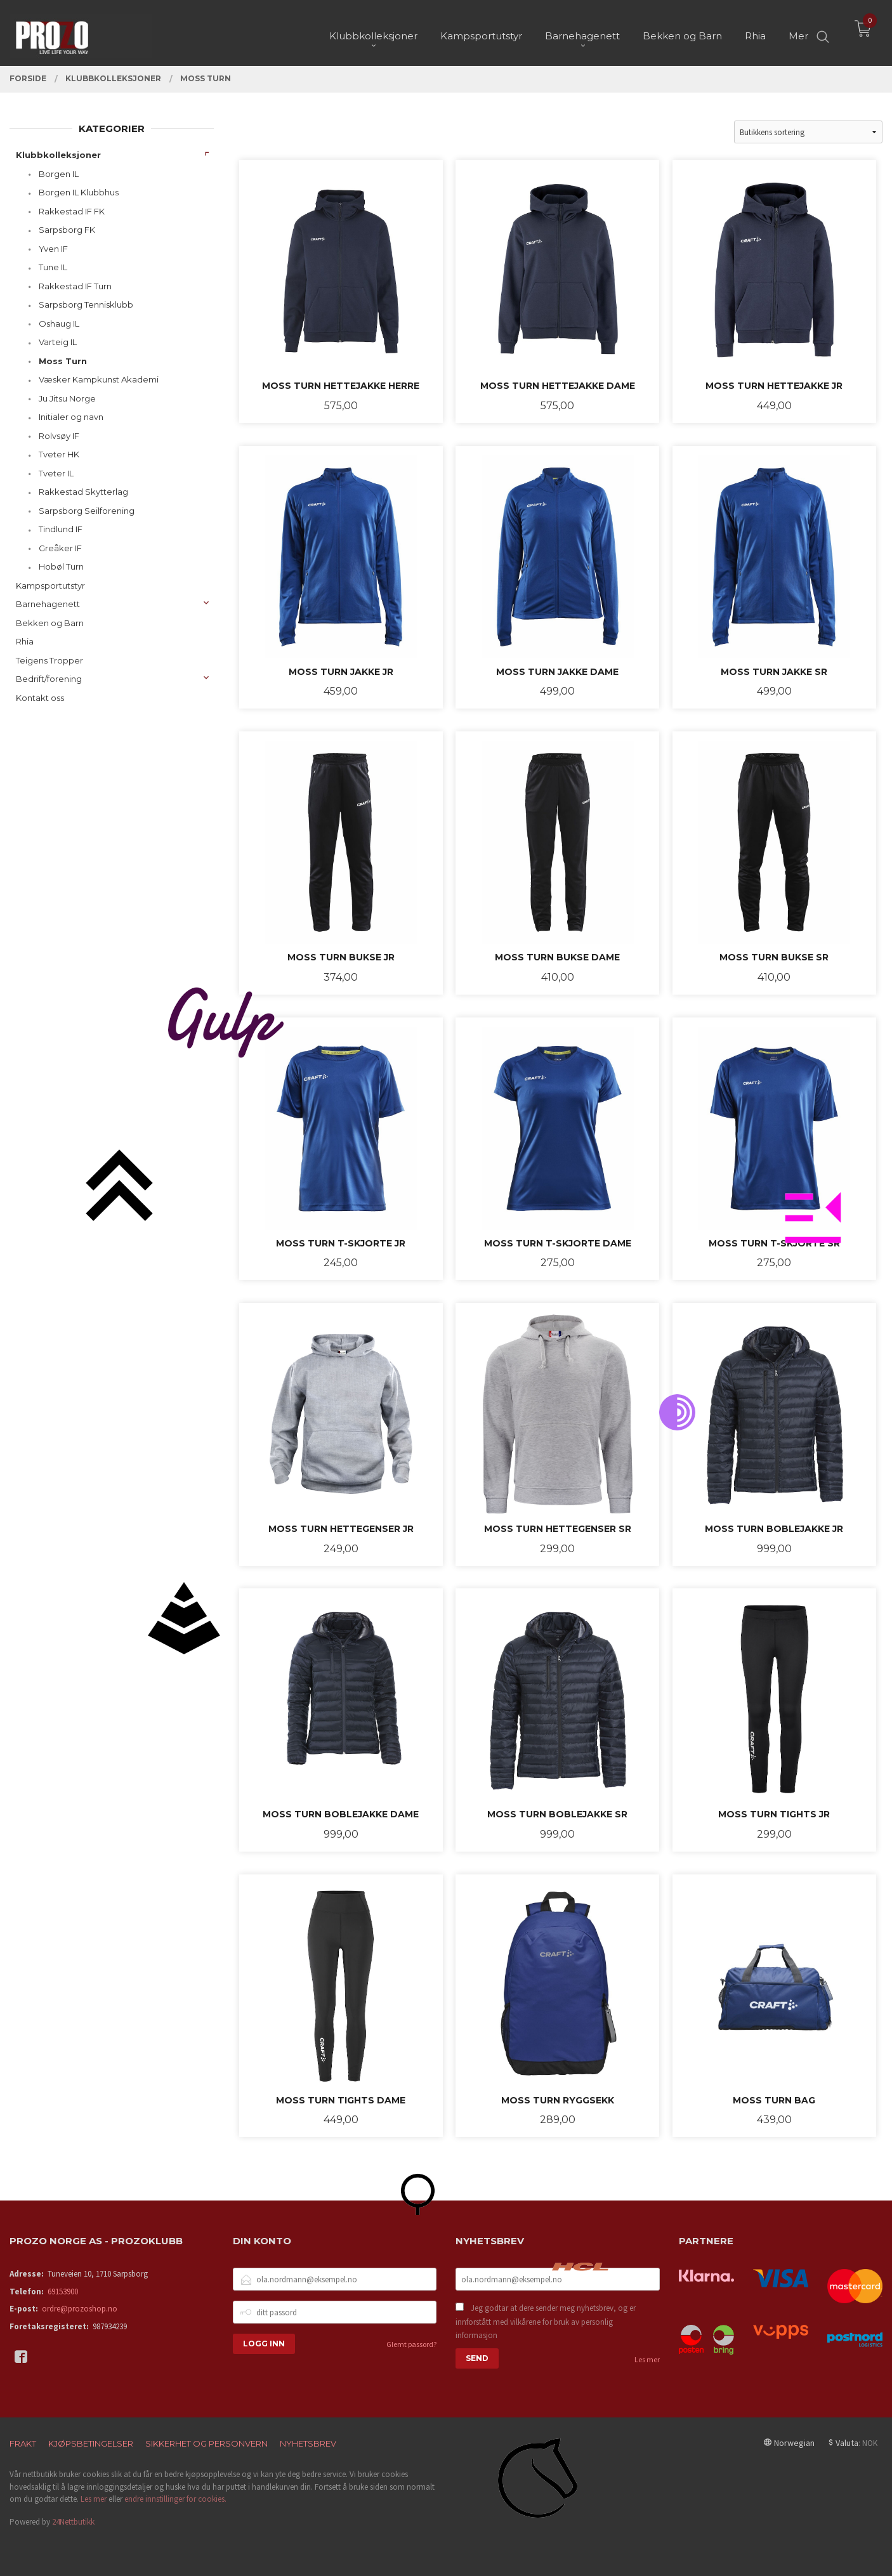 This screenshot has height=2576, width=892. I want to click on open tor browser for anonymous web browsing, so click(677, 1412).